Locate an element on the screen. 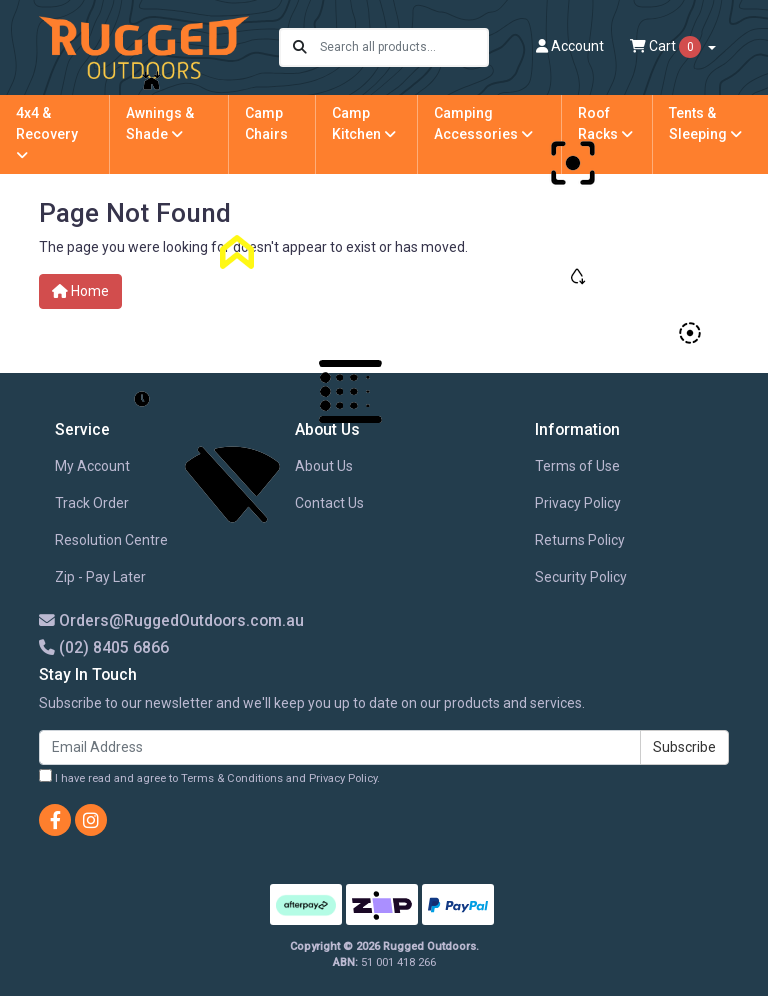  indicates no wifi connection available is located at coordinates (232, 484).